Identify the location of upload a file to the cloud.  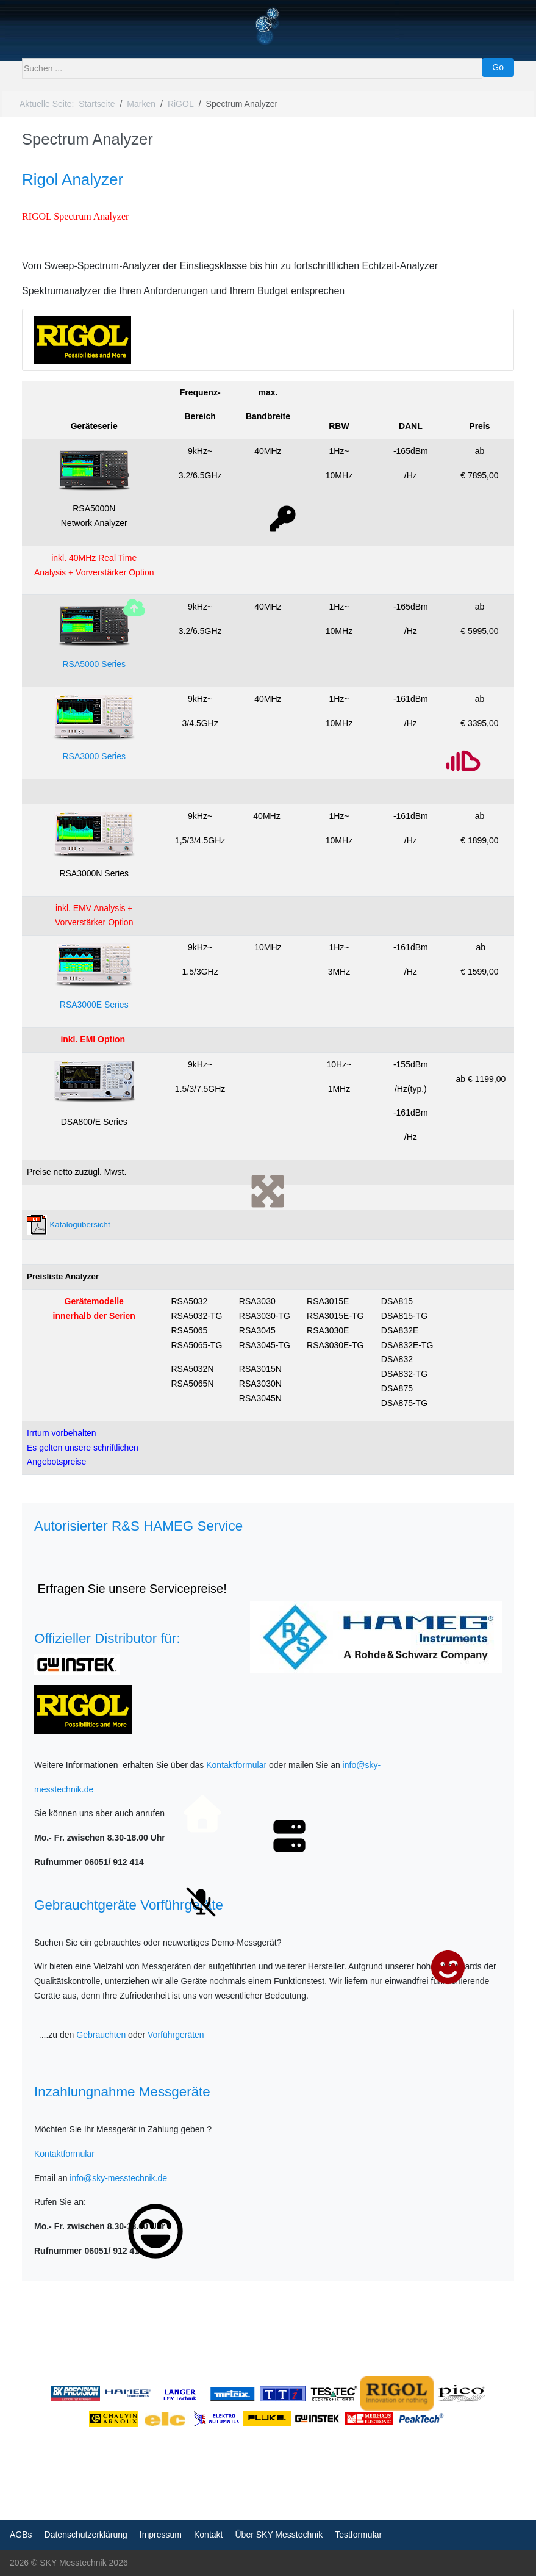
(134, 607).